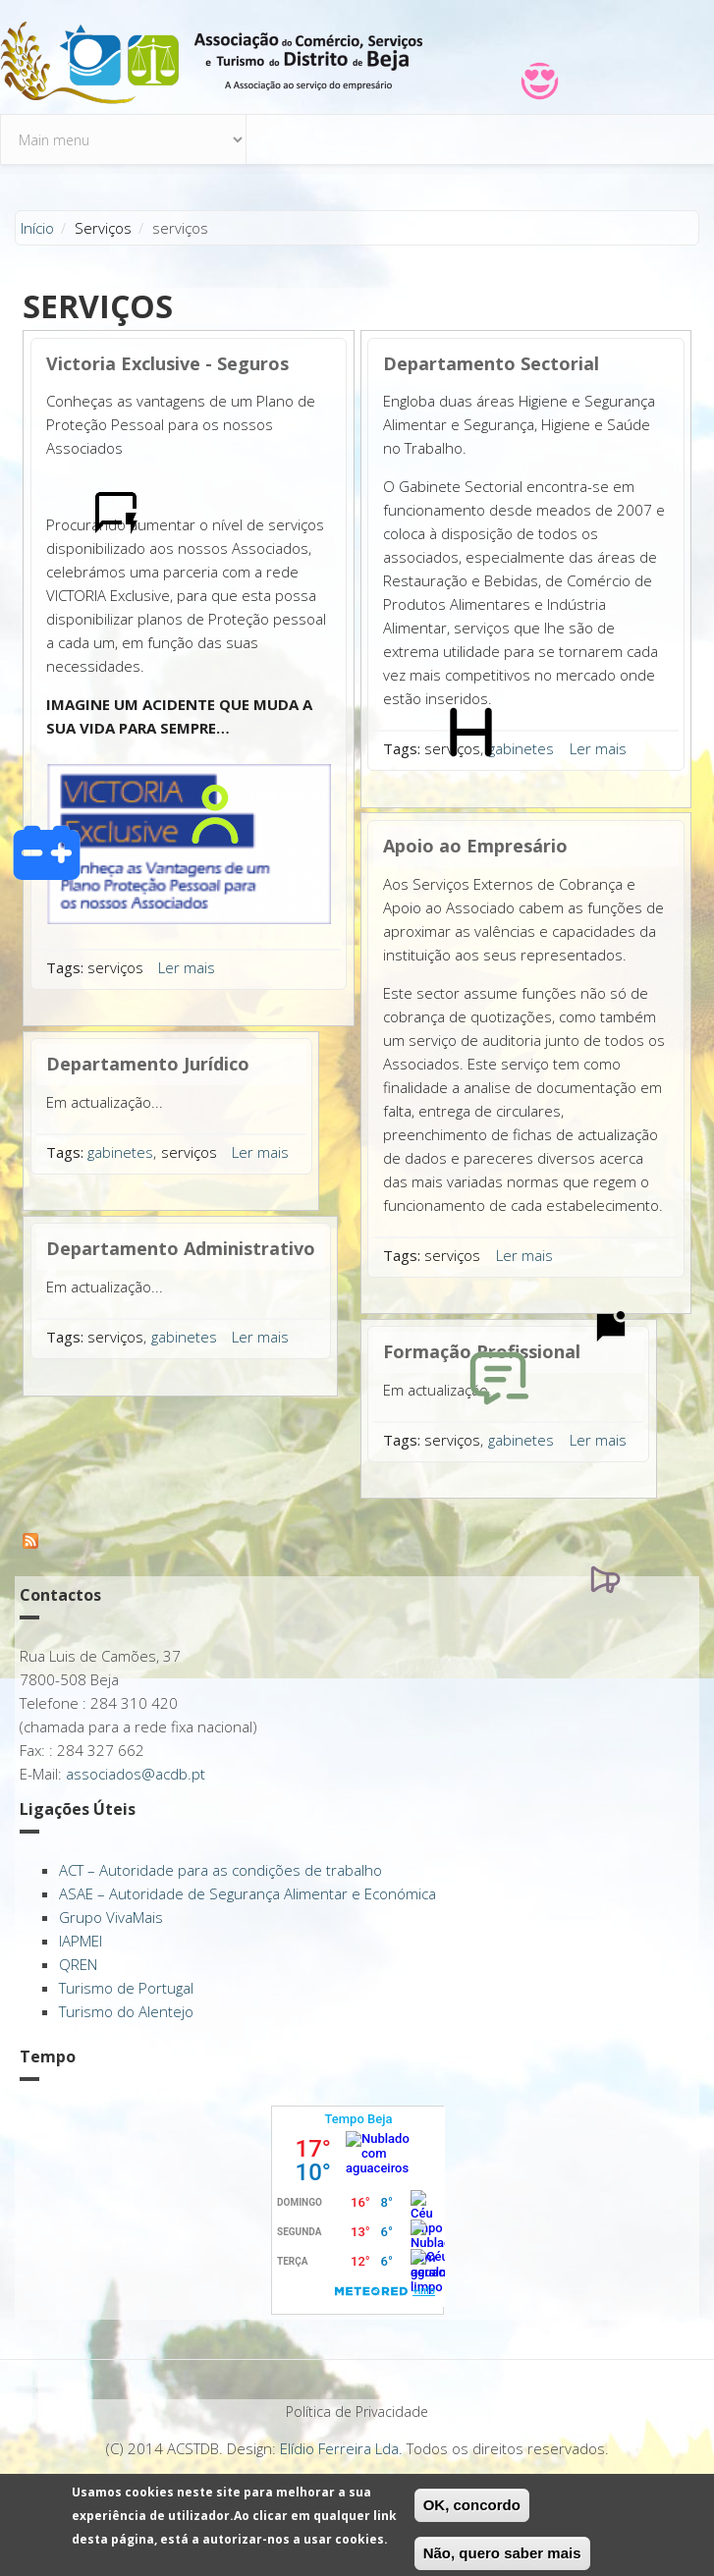 The width and height of the screenshot is (714, 2576). I want to click on check vehicle battery status, so click(46, 854).